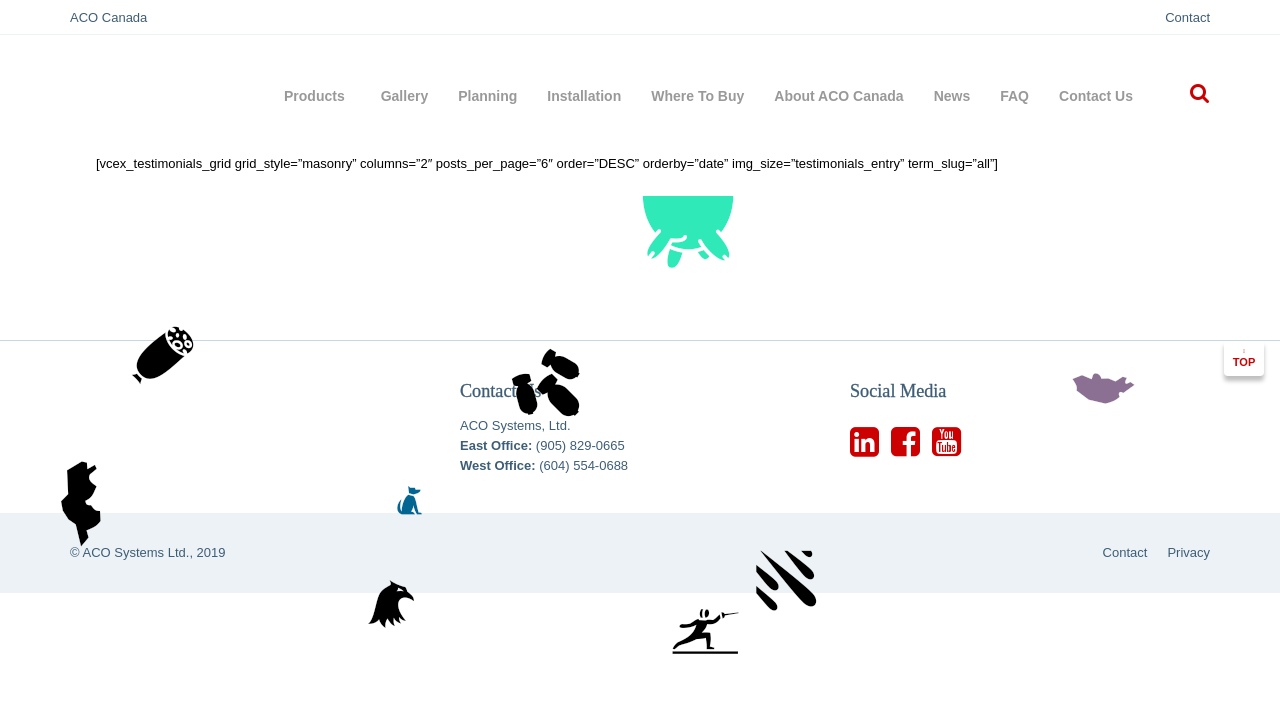  Describe the element at coordinates (84, 503) in the screenshot. I see `select tunisia as your country or region` at that location.